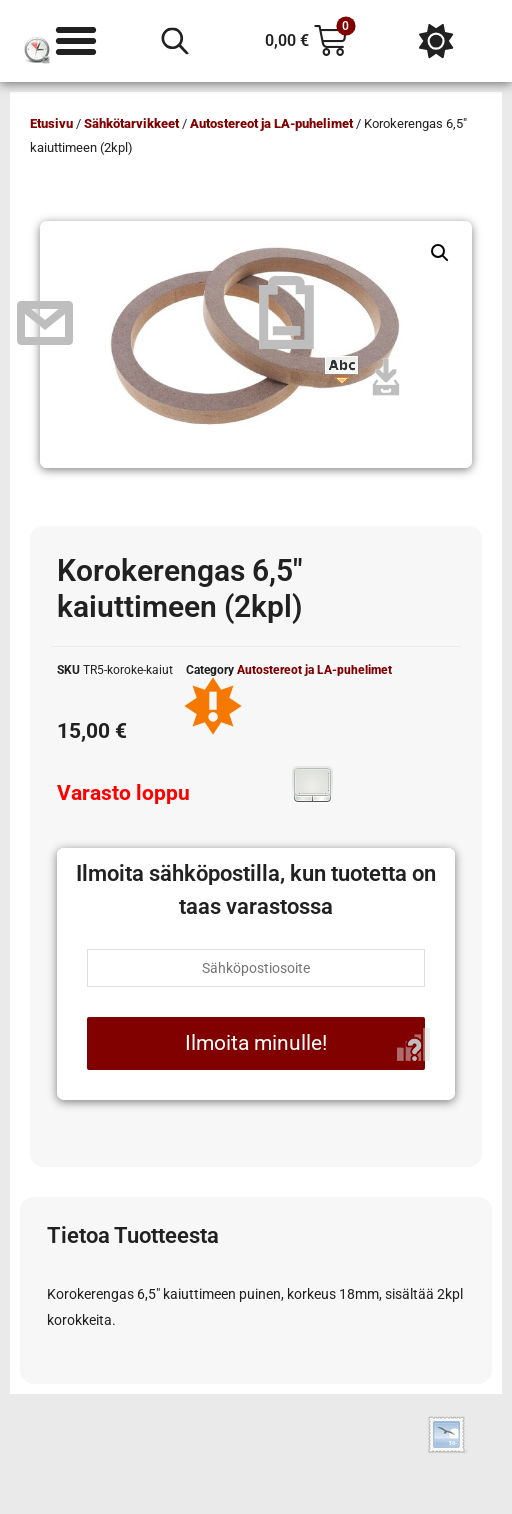 This screenshot has width=512, height=1514. I want to click on send an email message, so click(446, 1435).